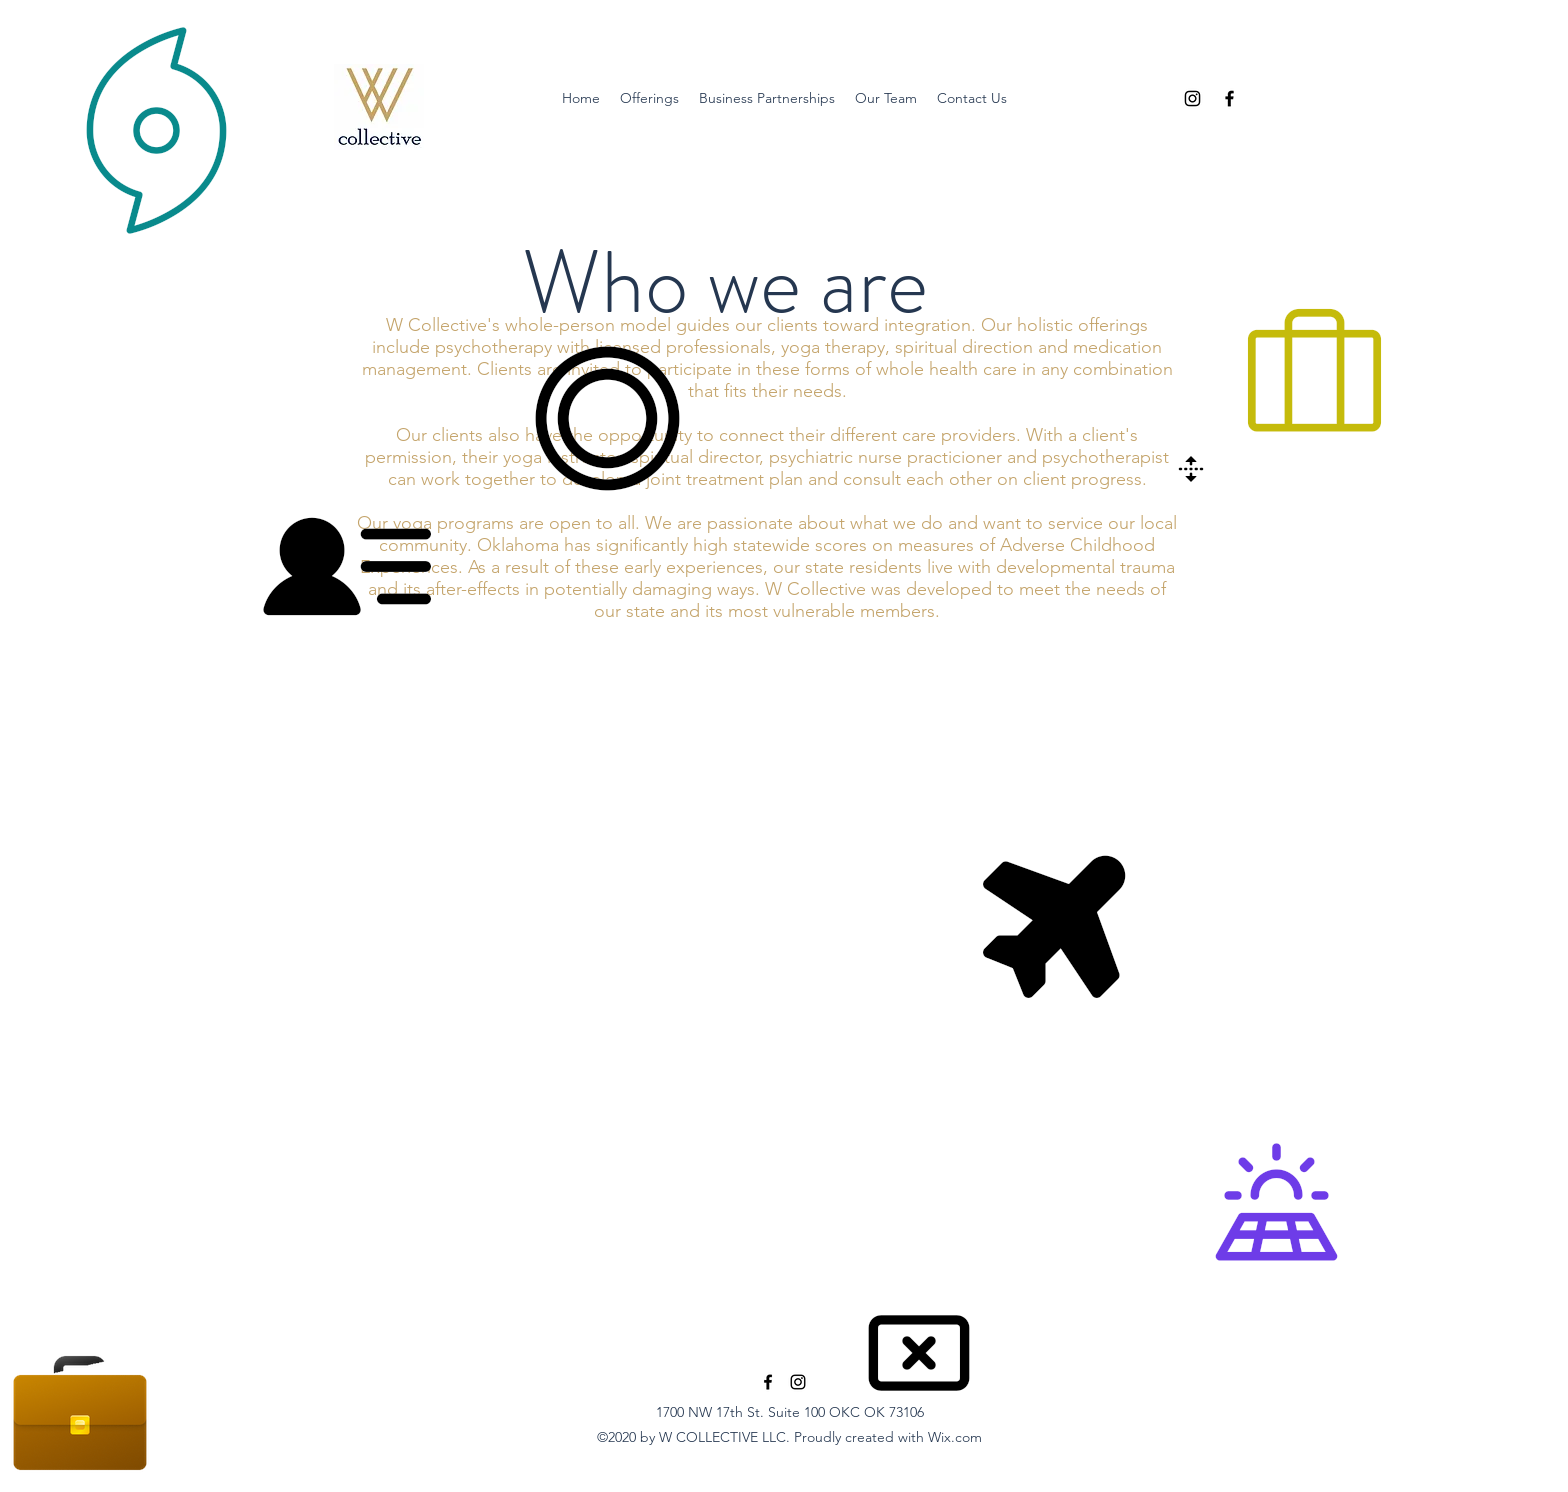  What do you see at coordinates (80, 1413) in the screenshot?
I see `access work or business files` at bounding box center [80, 1413].